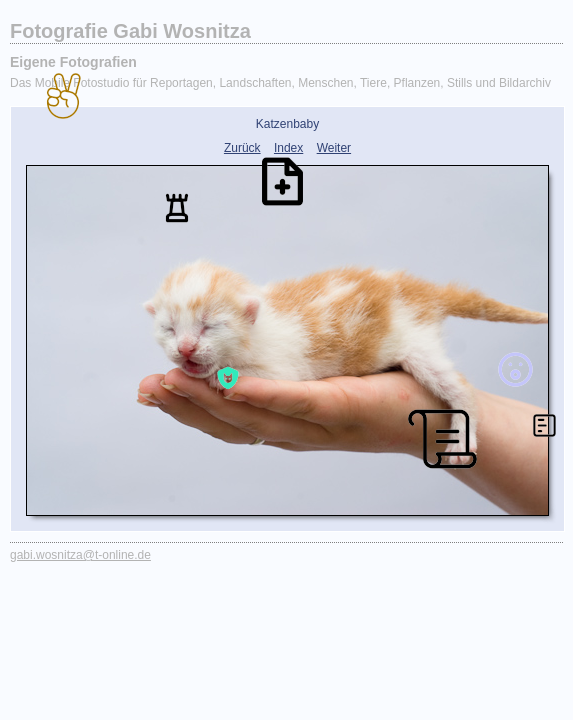 The image size is (573, 720). What do you see at coordinates (515, 369) in the screenshot?
I see `react with surprise to a message or post` at bounding box center [515, 369].